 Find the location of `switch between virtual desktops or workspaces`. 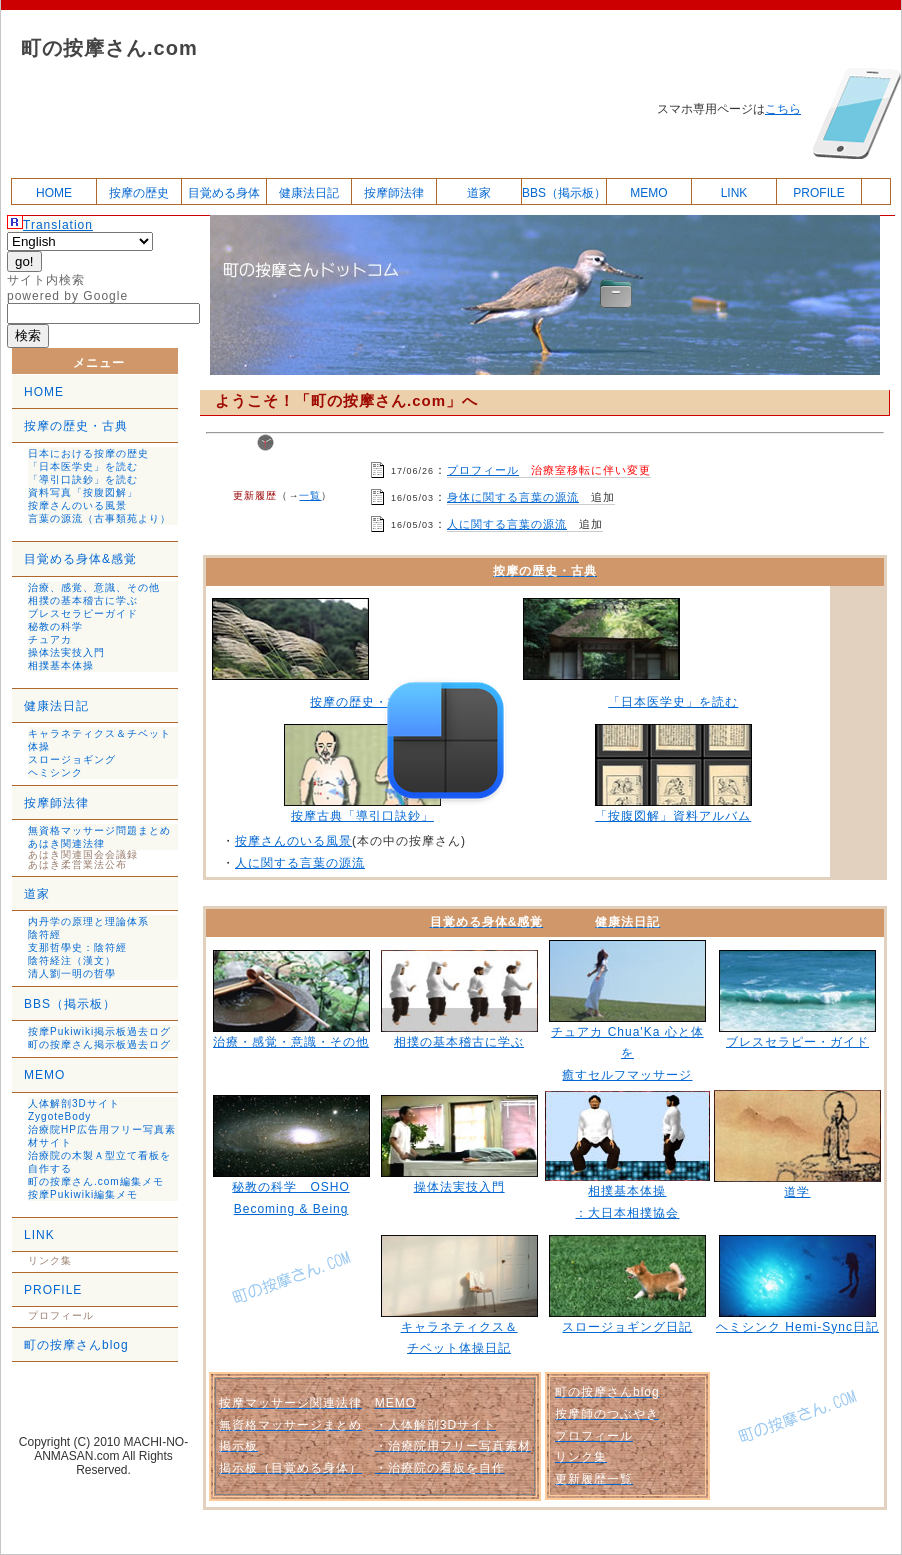

switch between virtual desktops or workspaces is located at coordinates (445, 740).